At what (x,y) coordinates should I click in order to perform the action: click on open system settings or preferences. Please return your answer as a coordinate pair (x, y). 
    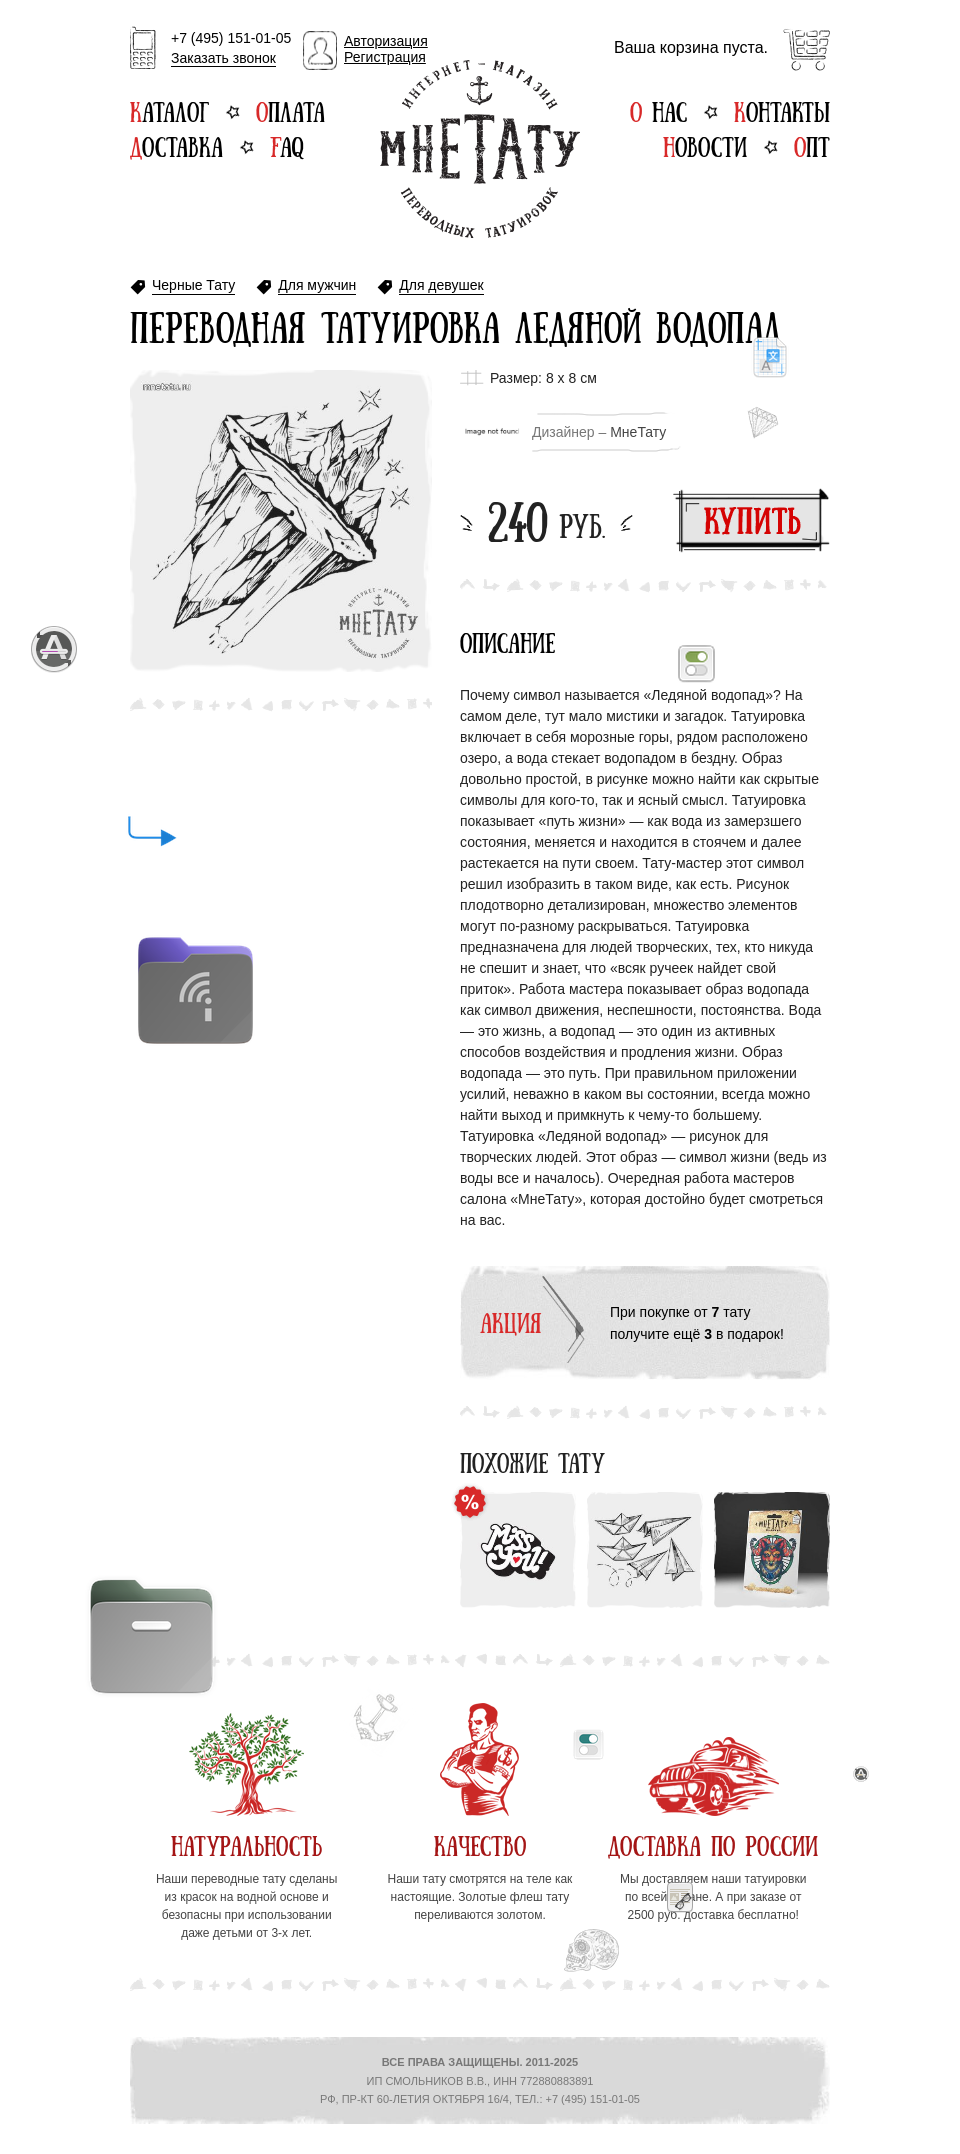
    Looking at the image, I should click on (696, 663).